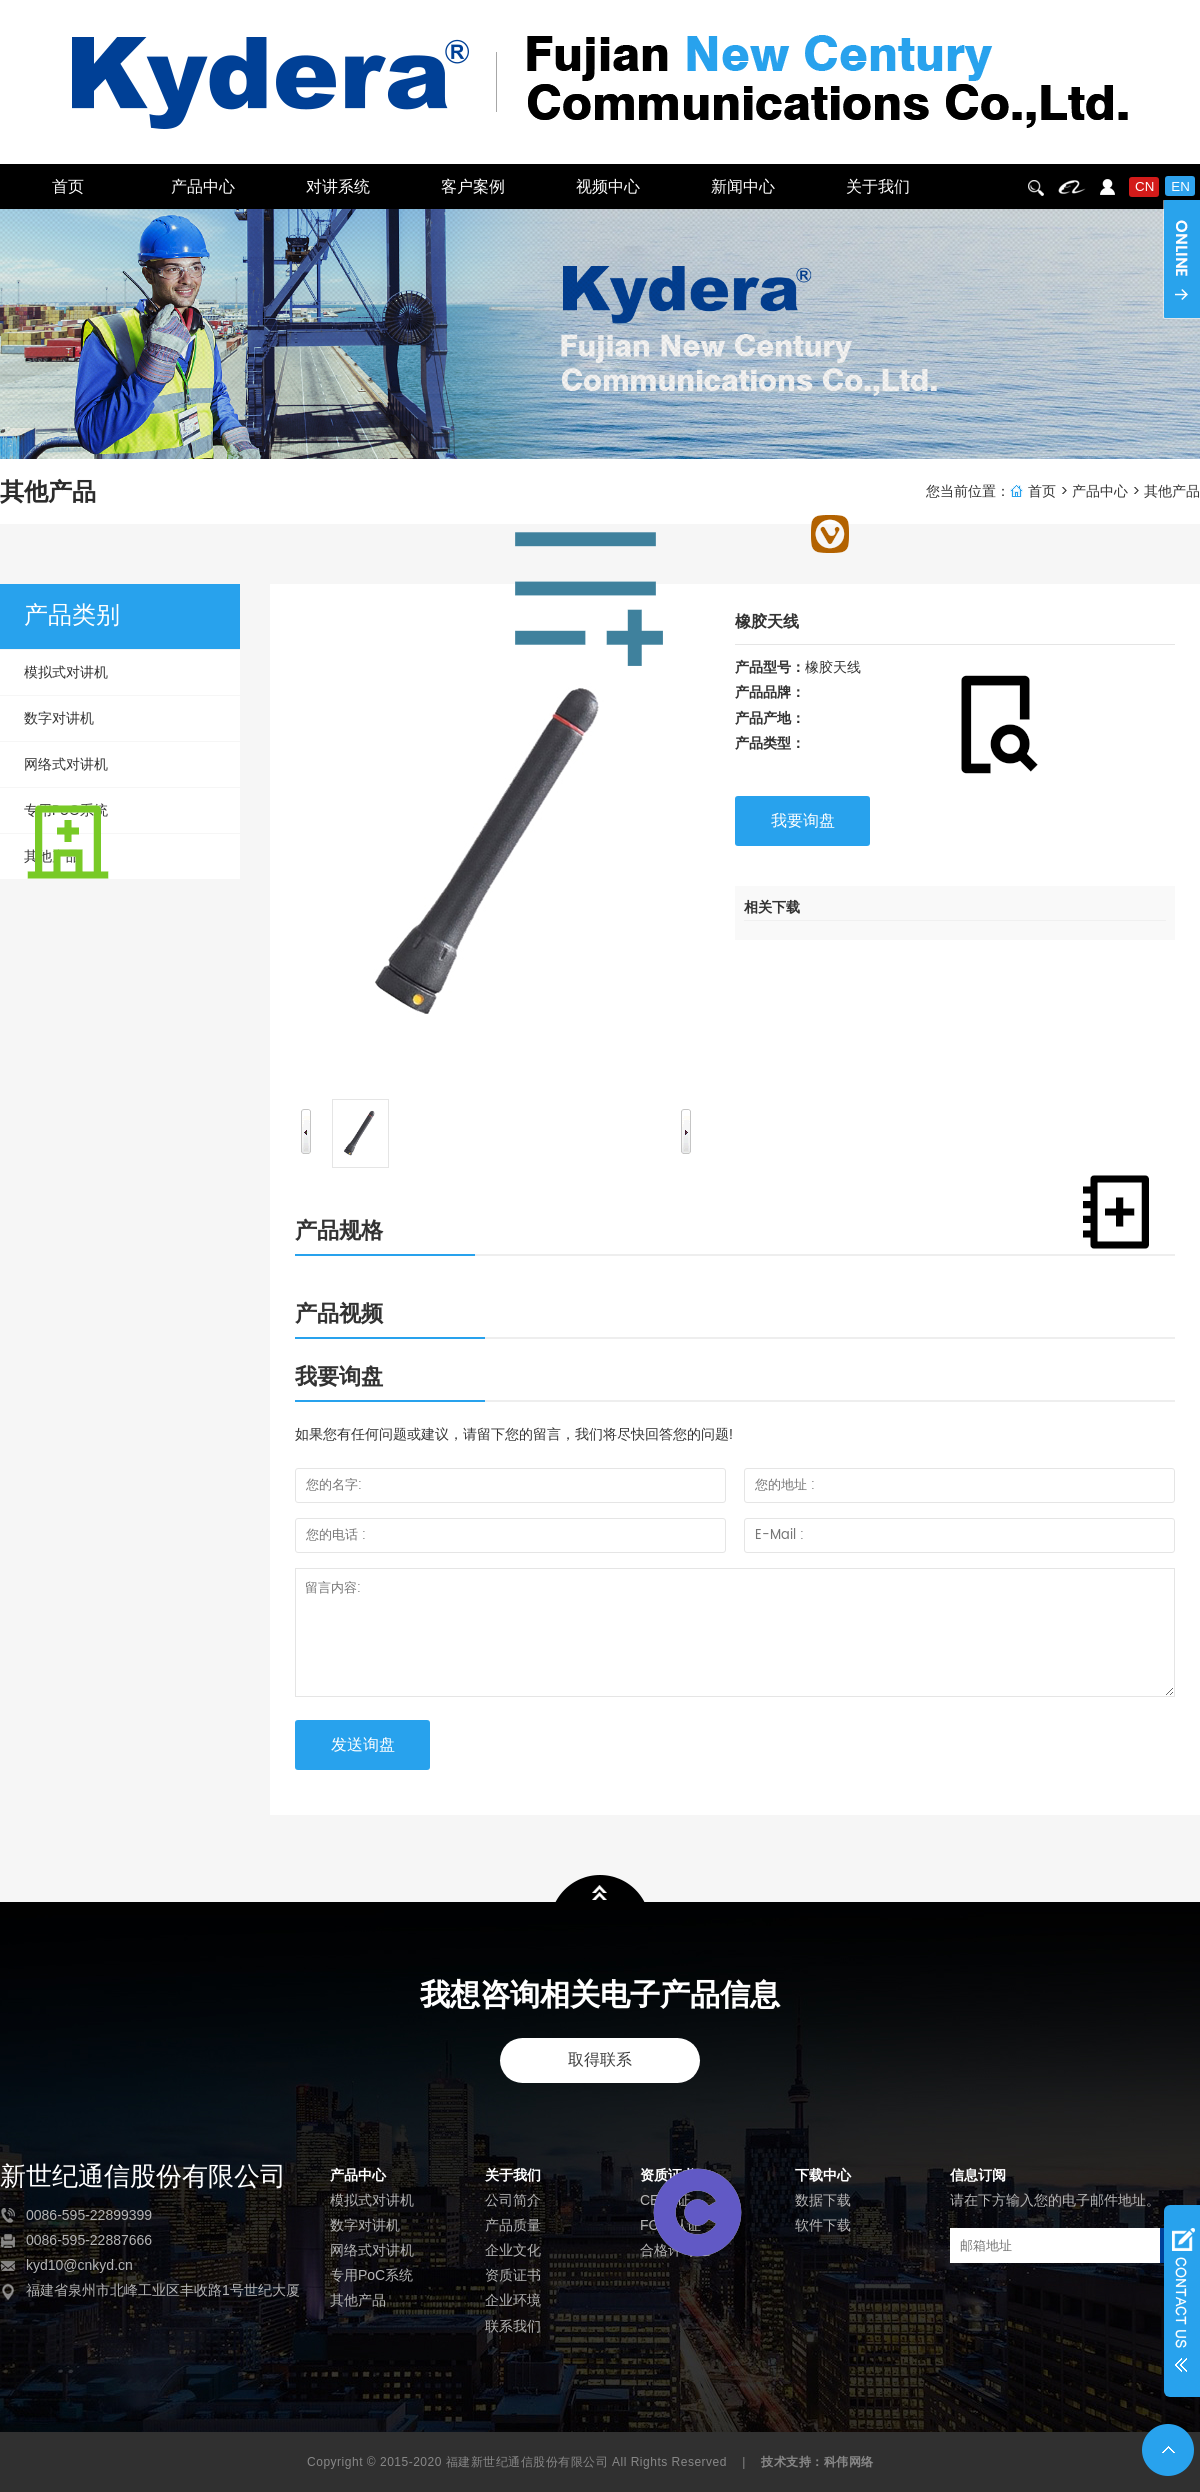 Image resolution: width=1200 pixels, height=2492 pixels. Describe the element at coordinates (1116, 1212) in the screenshot. I see `access health records or medical history` at that location.